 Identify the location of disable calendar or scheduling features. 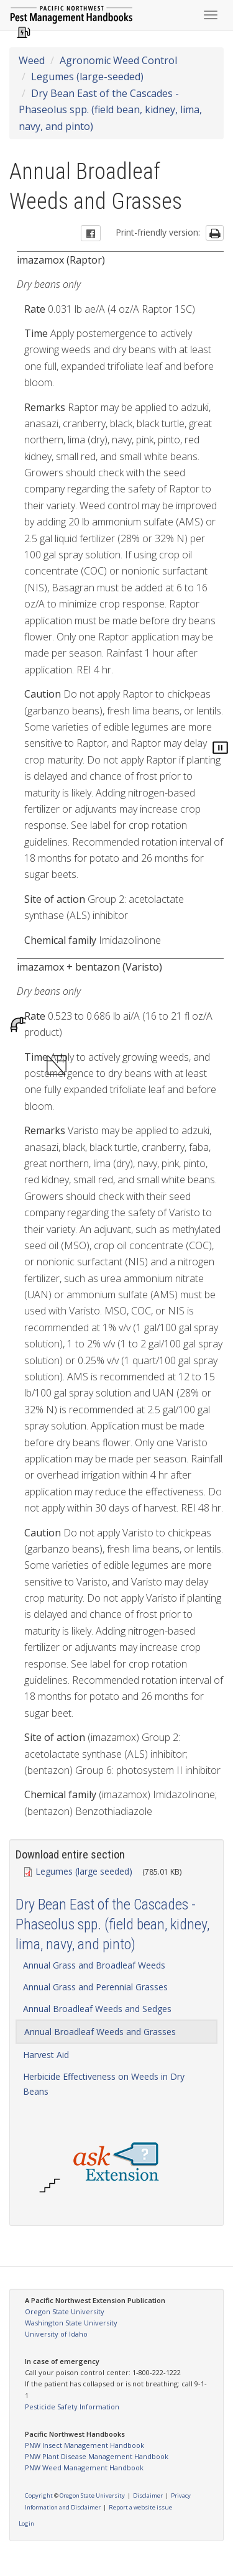
(57, 1065).